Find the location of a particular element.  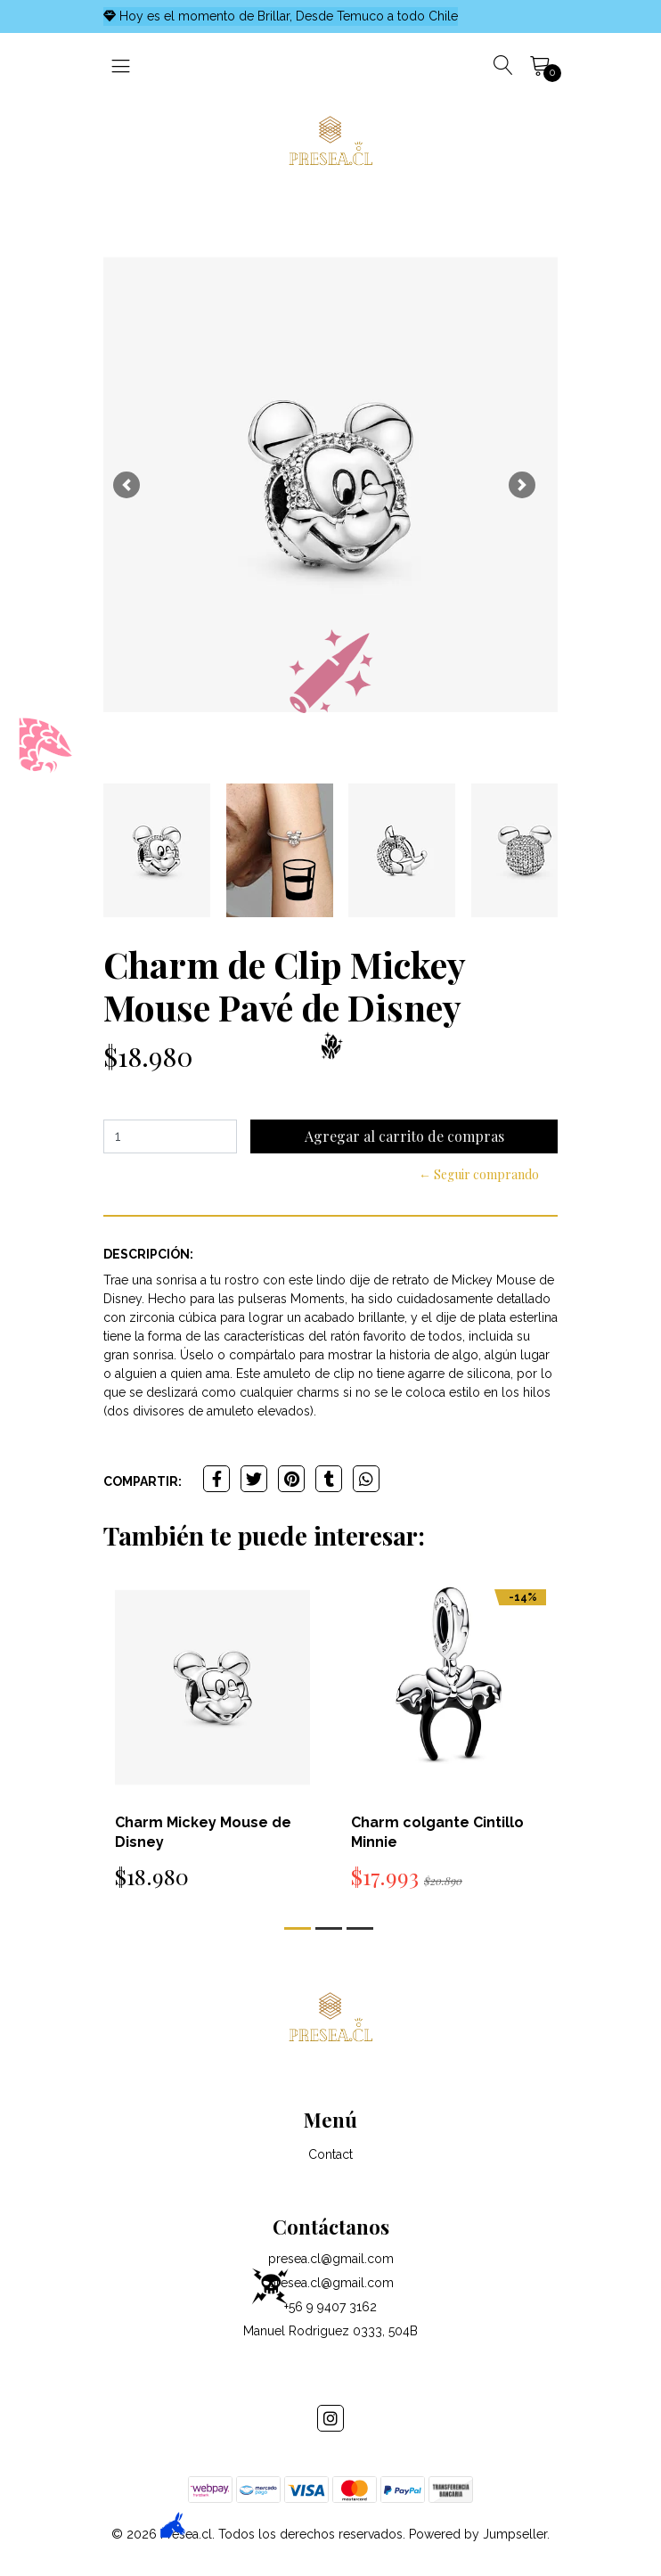

represents a donkey character or unit in a game is located at coordinates (173, 2524).